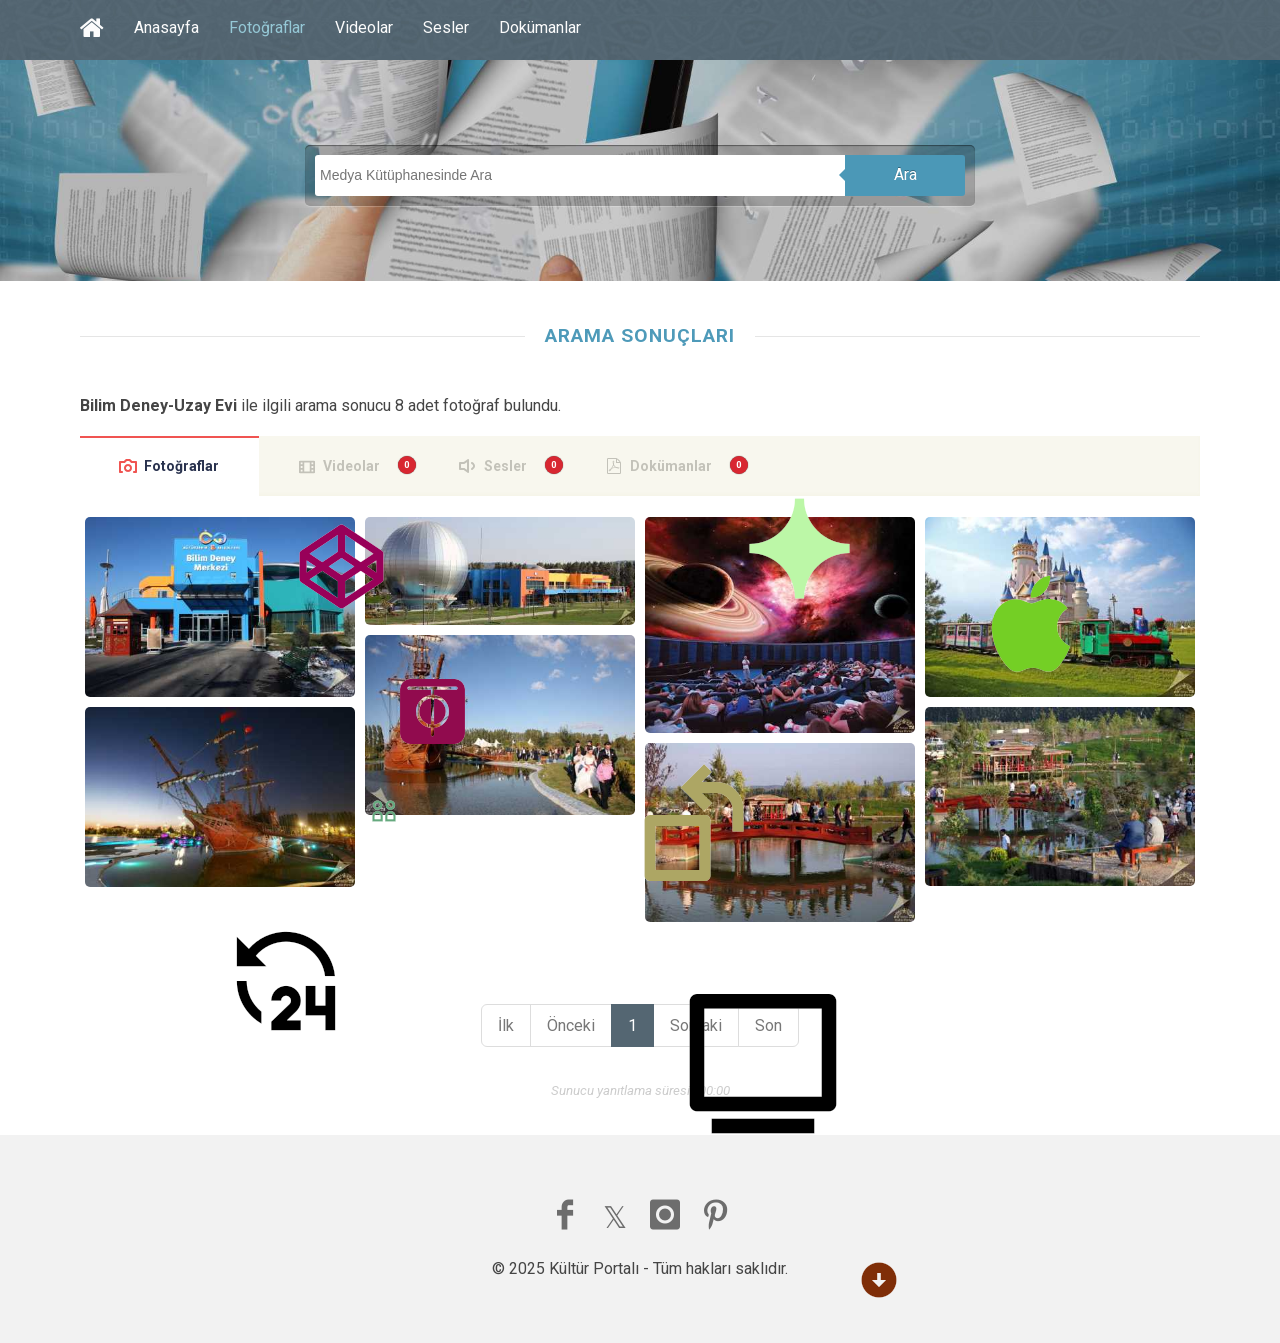 The width and height of the screenshot is (1280, 1343). I want to click on Apple company logo, so click(1033, 624).